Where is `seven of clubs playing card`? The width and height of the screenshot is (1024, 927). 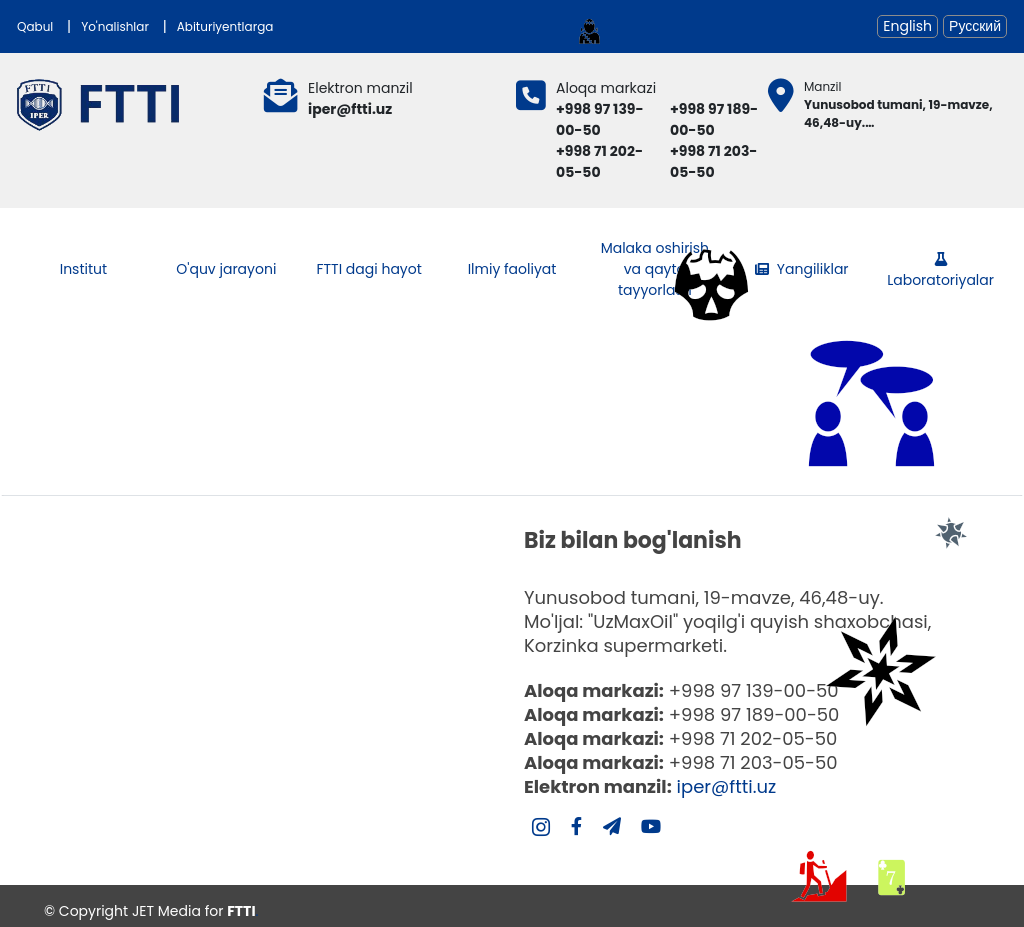
seven of clubs playing card is located at coordinates (891, 877).